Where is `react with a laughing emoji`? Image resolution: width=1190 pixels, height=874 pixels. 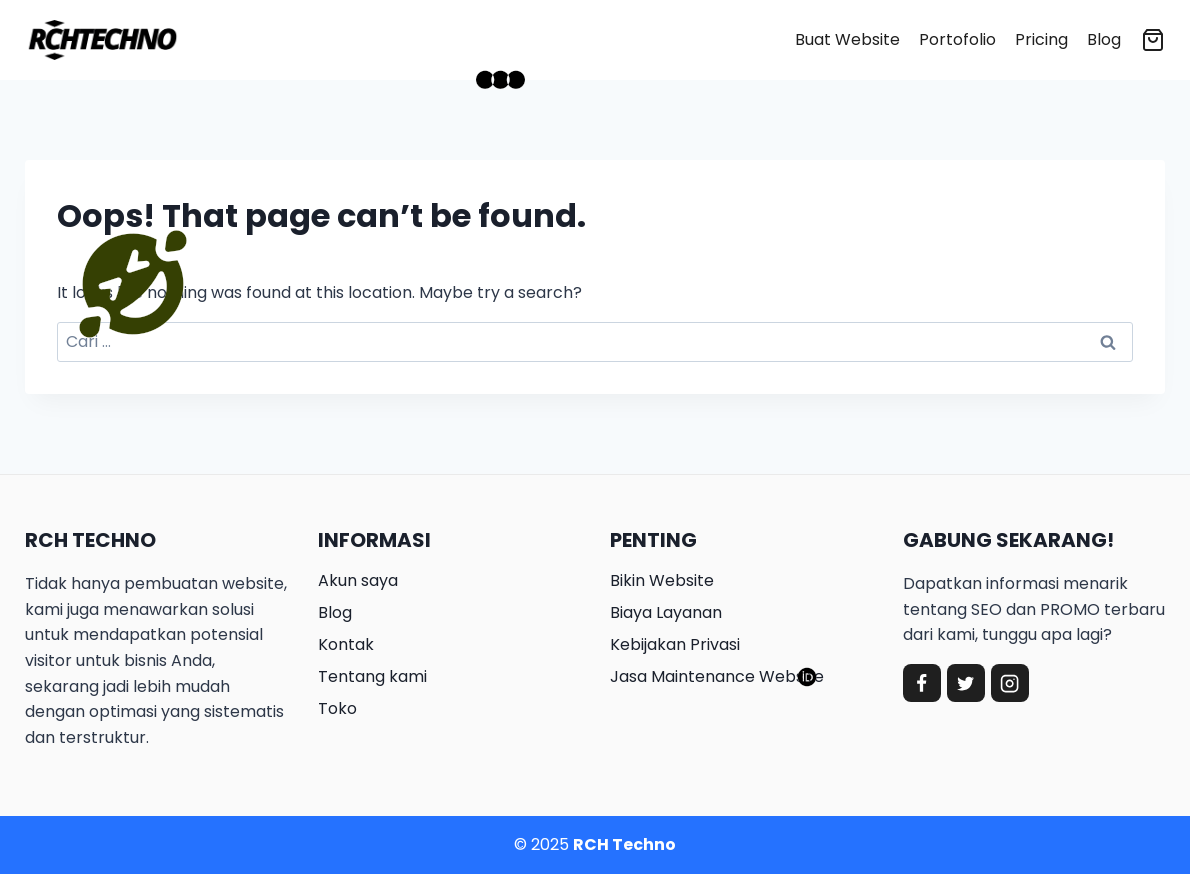
react with a laughing emoji is located at coordinates (133, 284).